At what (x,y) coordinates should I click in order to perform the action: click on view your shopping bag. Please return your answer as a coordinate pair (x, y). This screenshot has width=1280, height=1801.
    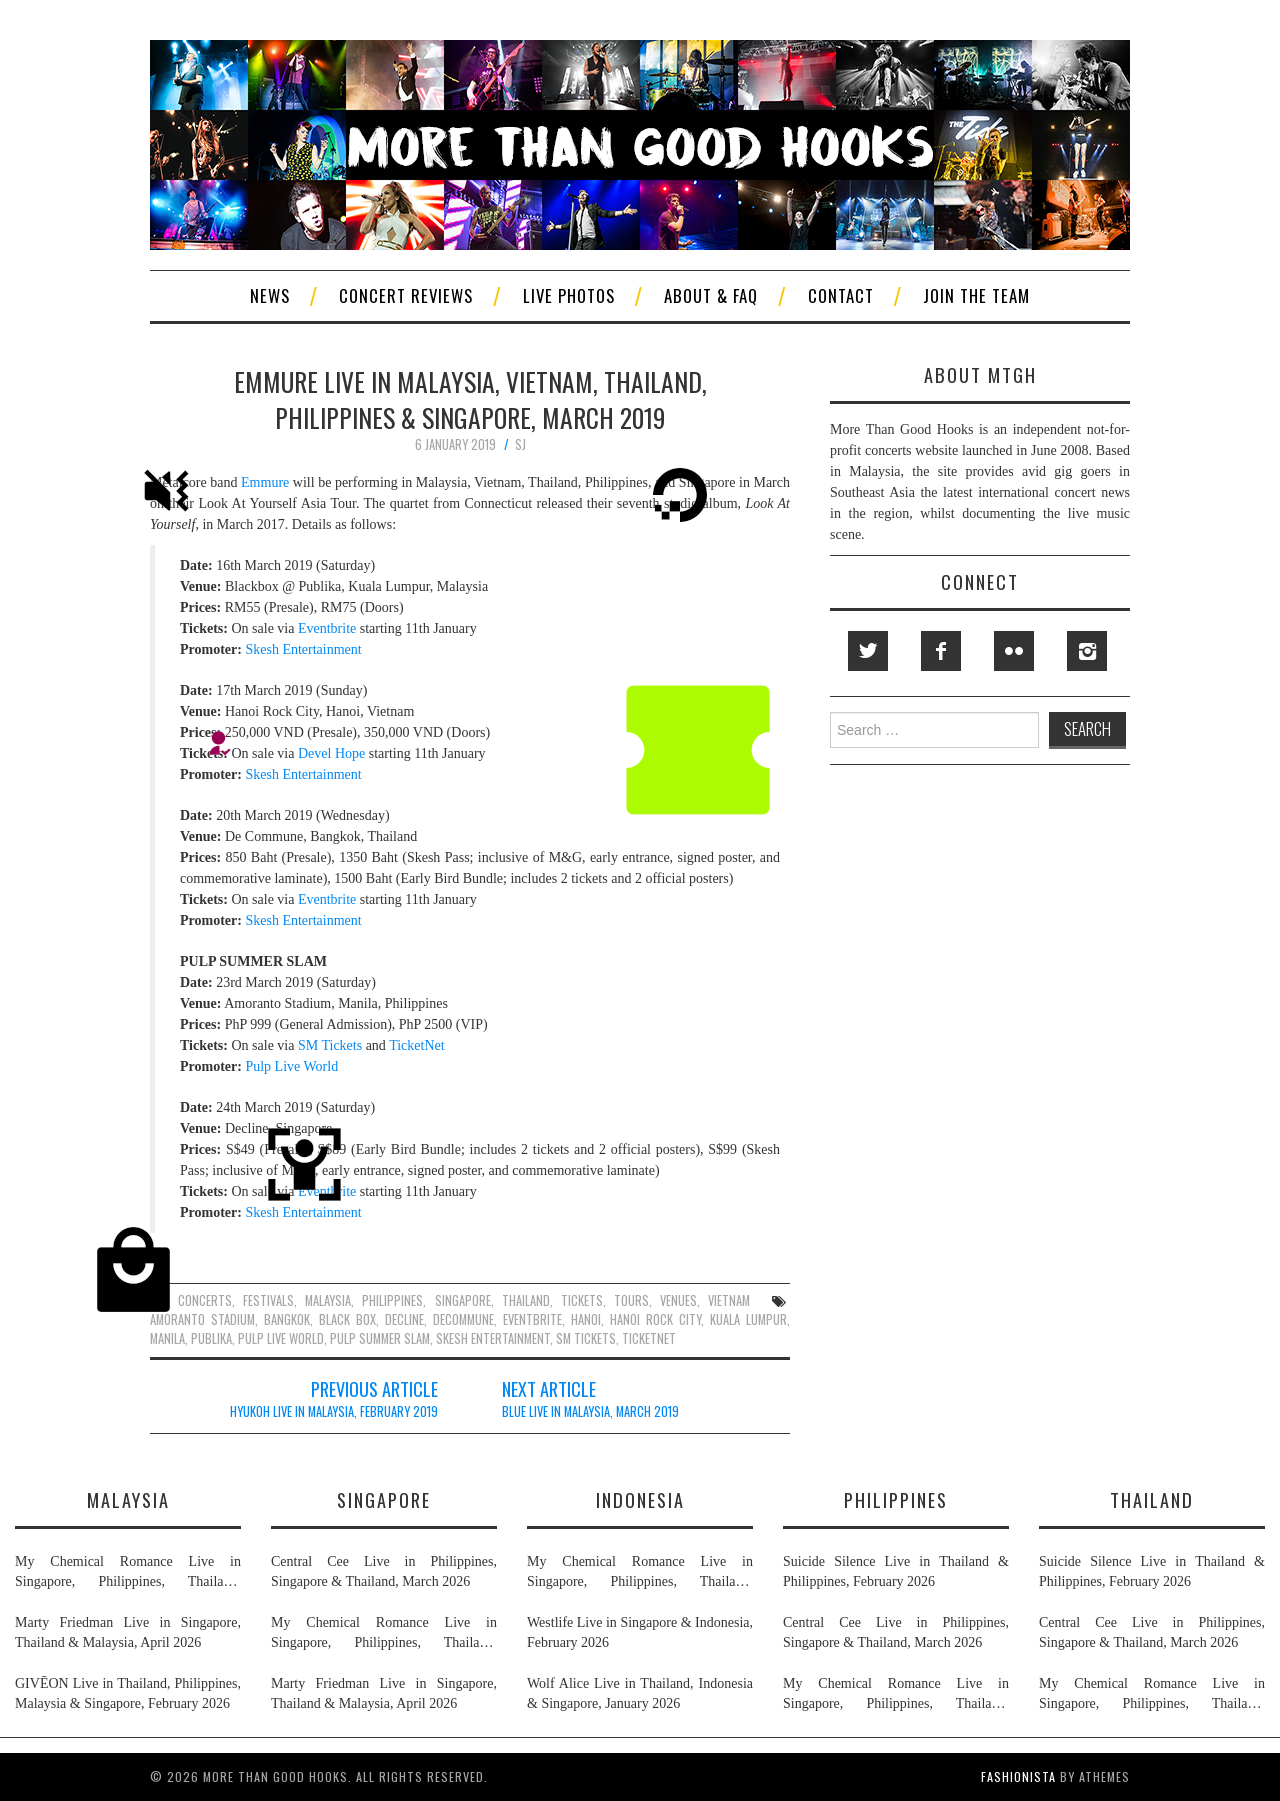
    Looking at the image, I should click on (133, 1271).